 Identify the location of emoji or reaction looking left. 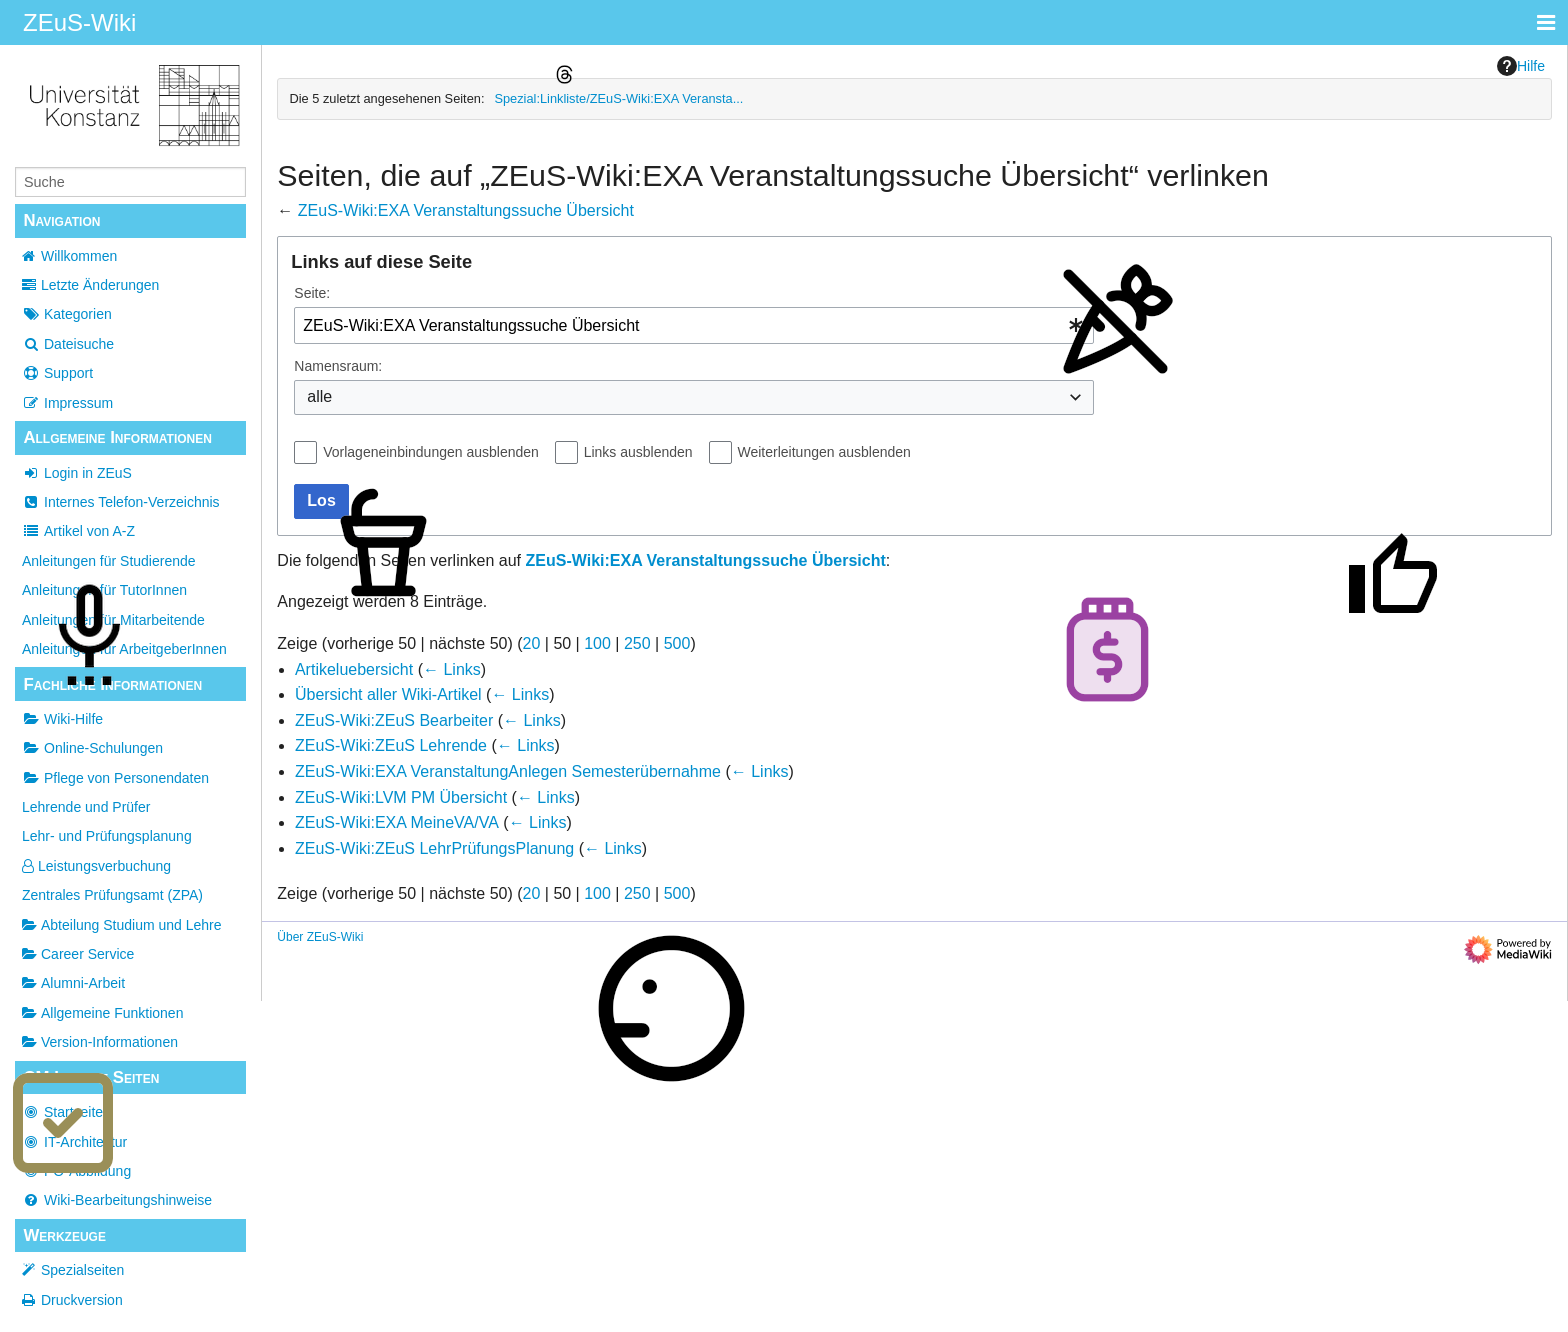
(671, 1008).